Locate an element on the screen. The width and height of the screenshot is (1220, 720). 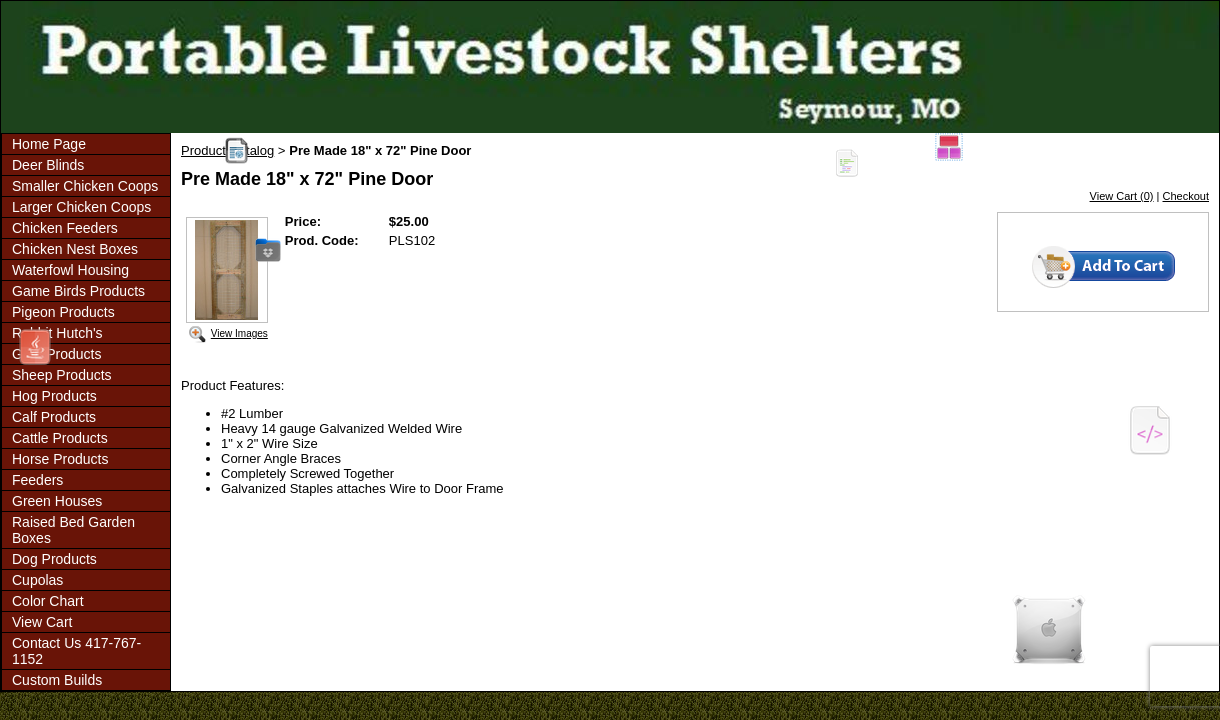
indicates a power mac g4 quicksilver device is located at coordinates (1049, 628).